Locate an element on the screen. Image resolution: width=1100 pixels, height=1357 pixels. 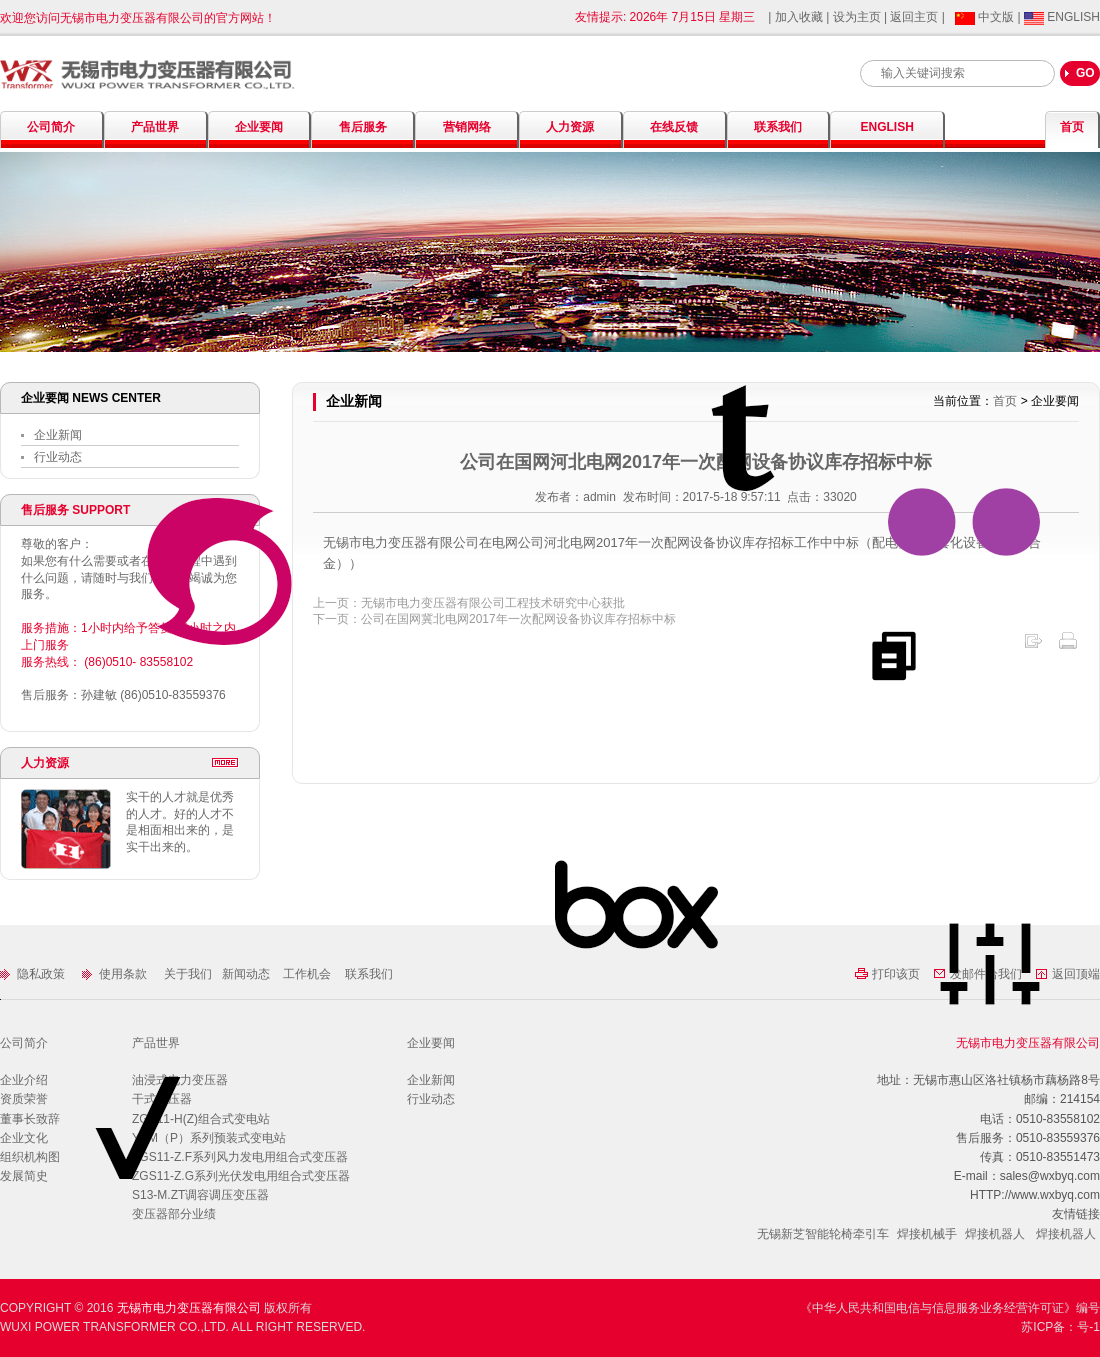
open typst document editor is located at coordinates (743, 438).